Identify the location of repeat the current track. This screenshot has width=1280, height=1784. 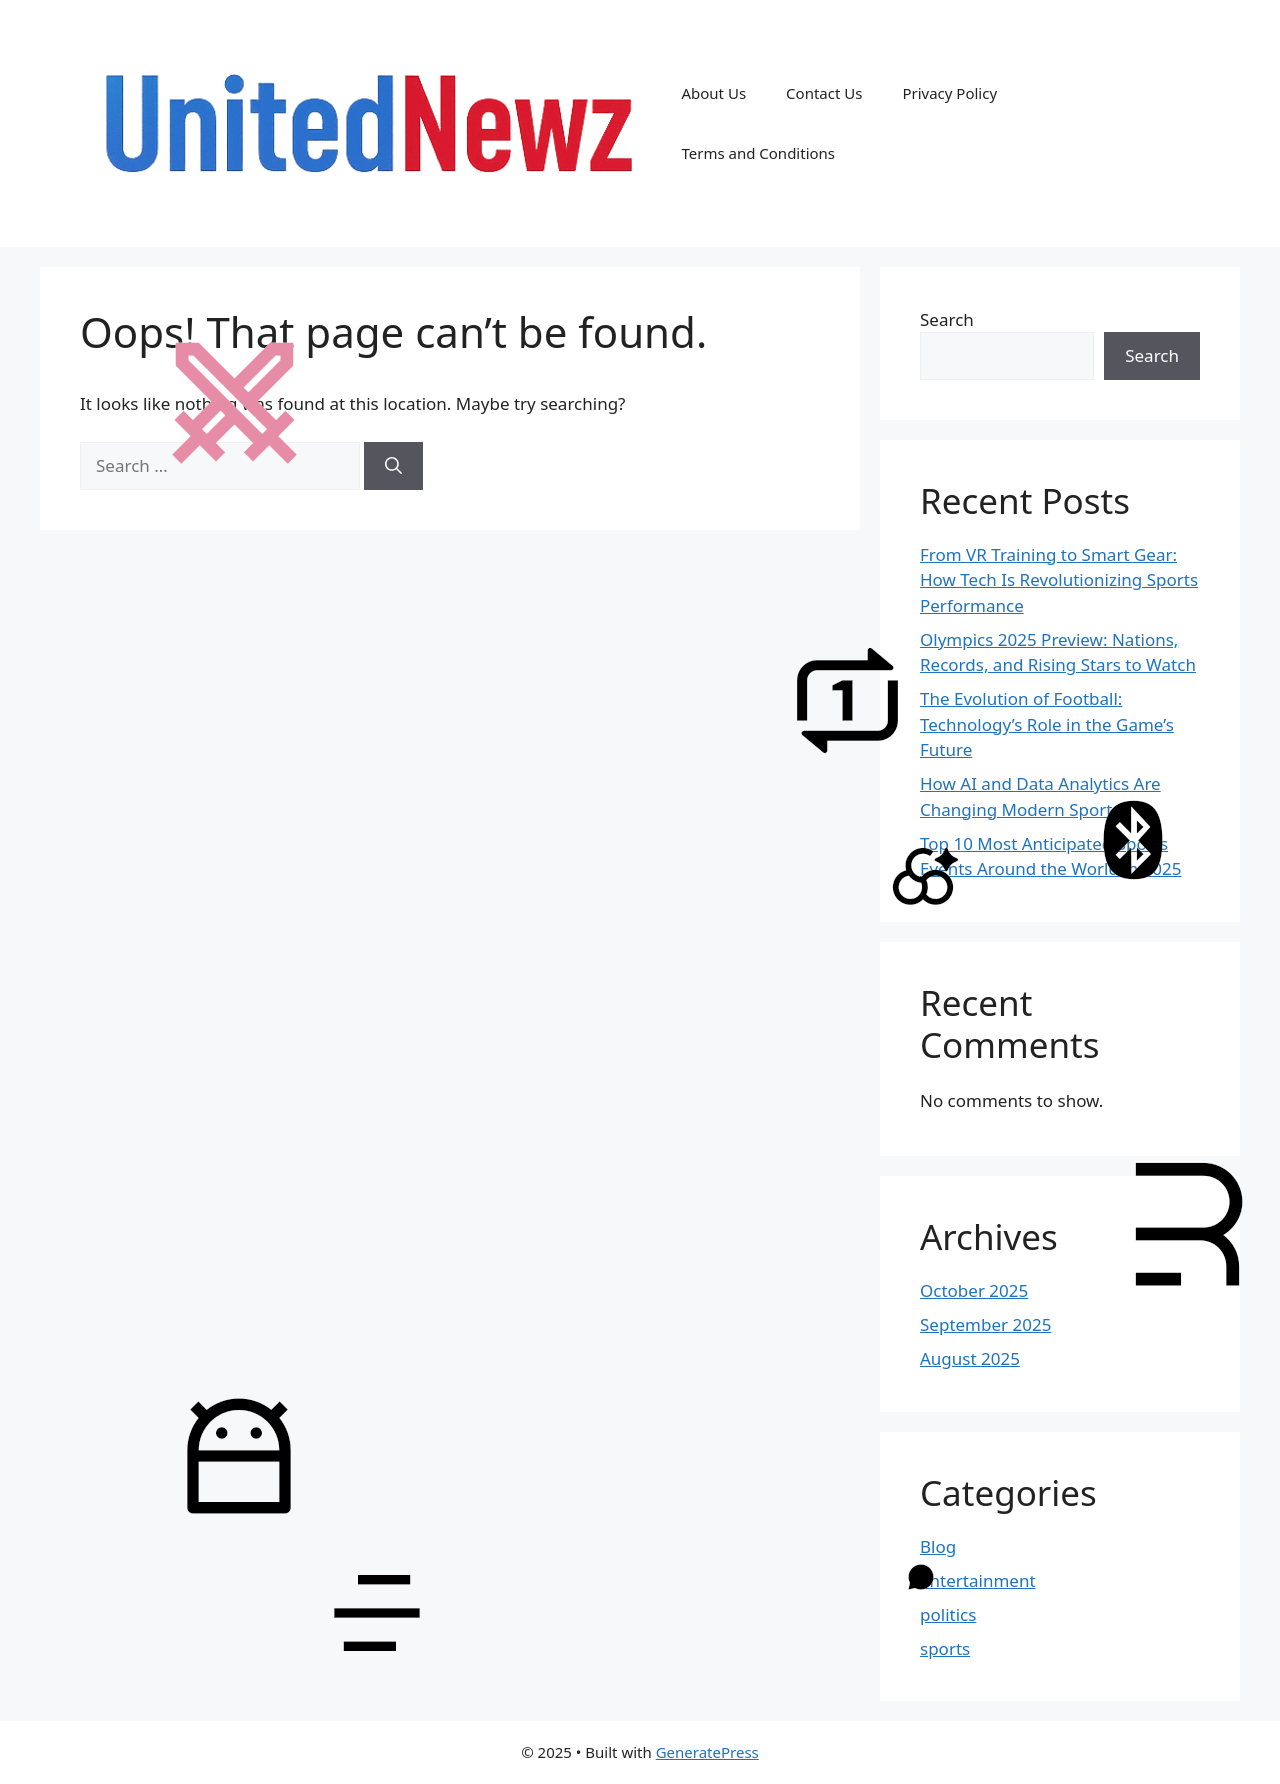
(847, 700).